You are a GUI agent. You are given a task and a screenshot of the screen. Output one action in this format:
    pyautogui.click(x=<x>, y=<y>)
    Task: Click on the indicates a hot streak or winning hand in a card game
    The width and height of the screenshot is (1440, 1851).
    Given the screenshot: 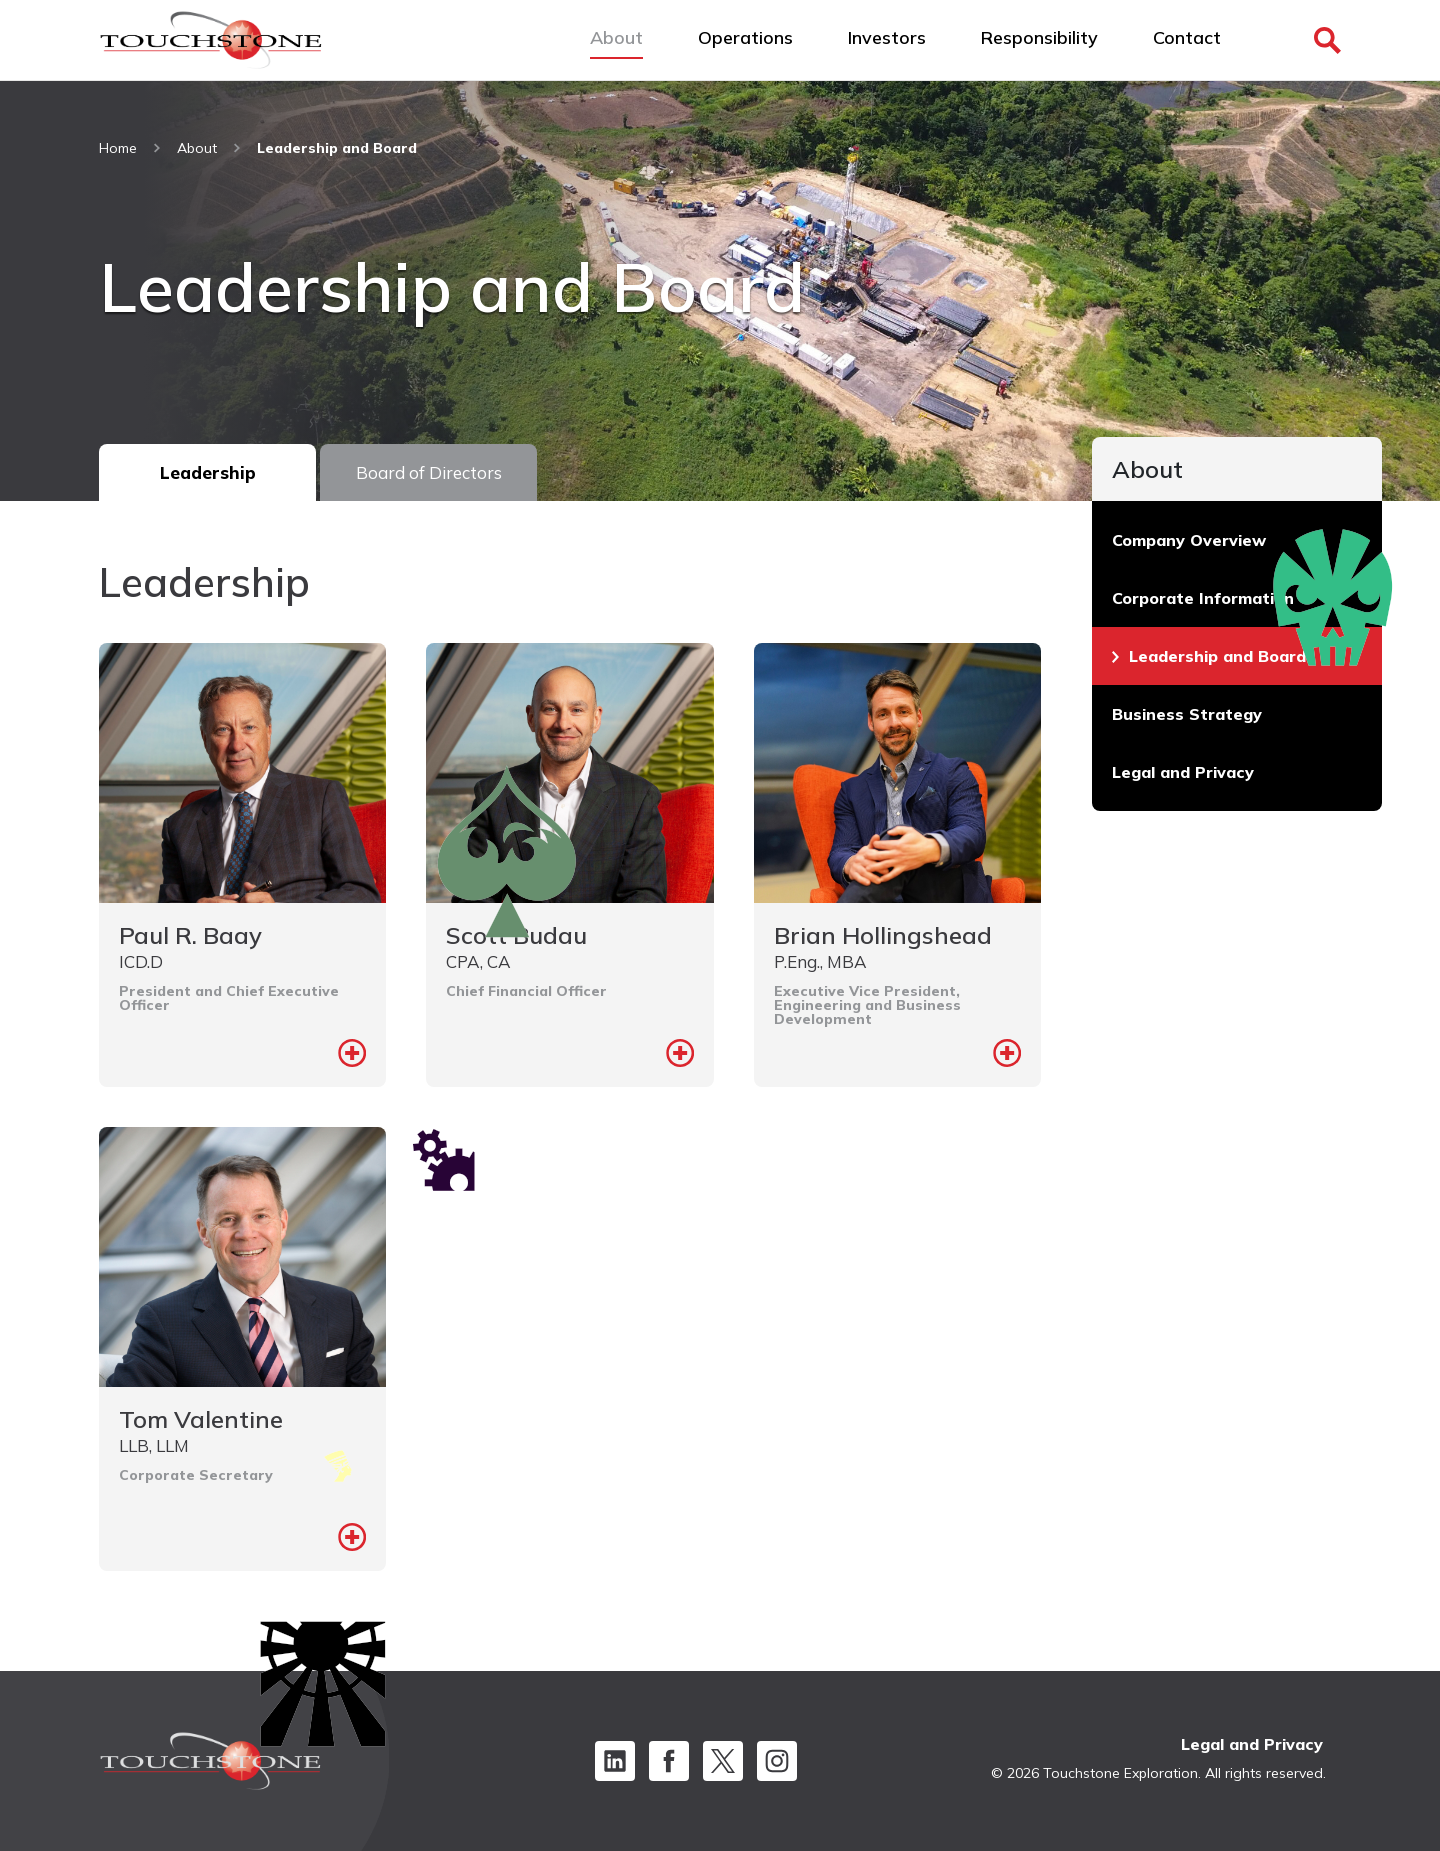 What is the action you would take?
    pyautogui.click(x=507, y=853)
    